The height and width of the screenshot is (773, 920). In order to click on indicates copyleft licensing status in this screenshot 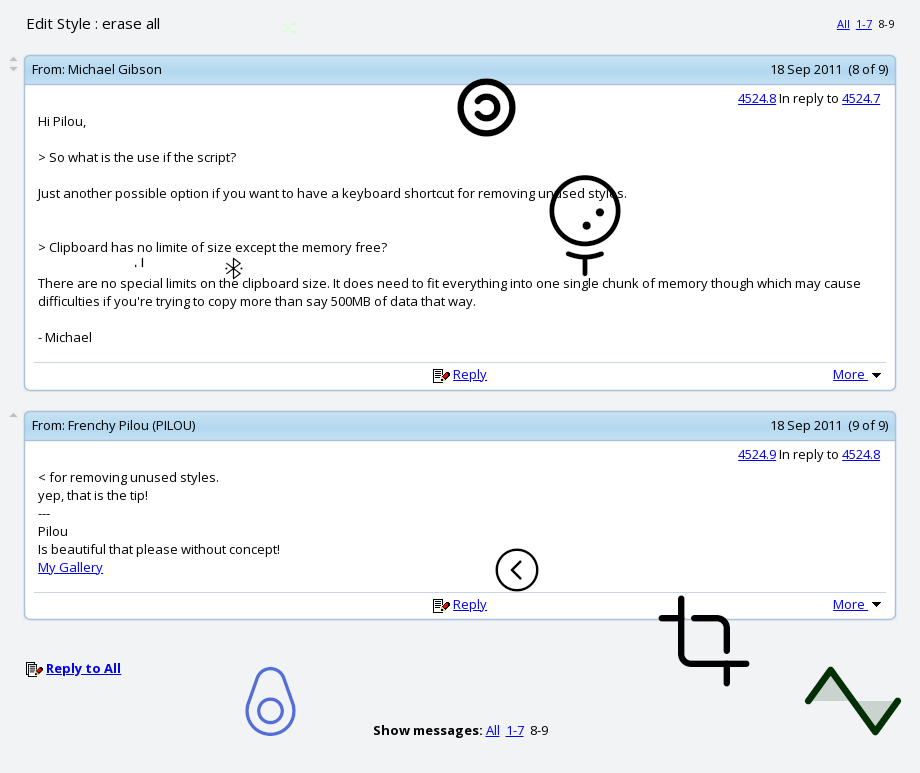, I will do `click(486, 107)`.